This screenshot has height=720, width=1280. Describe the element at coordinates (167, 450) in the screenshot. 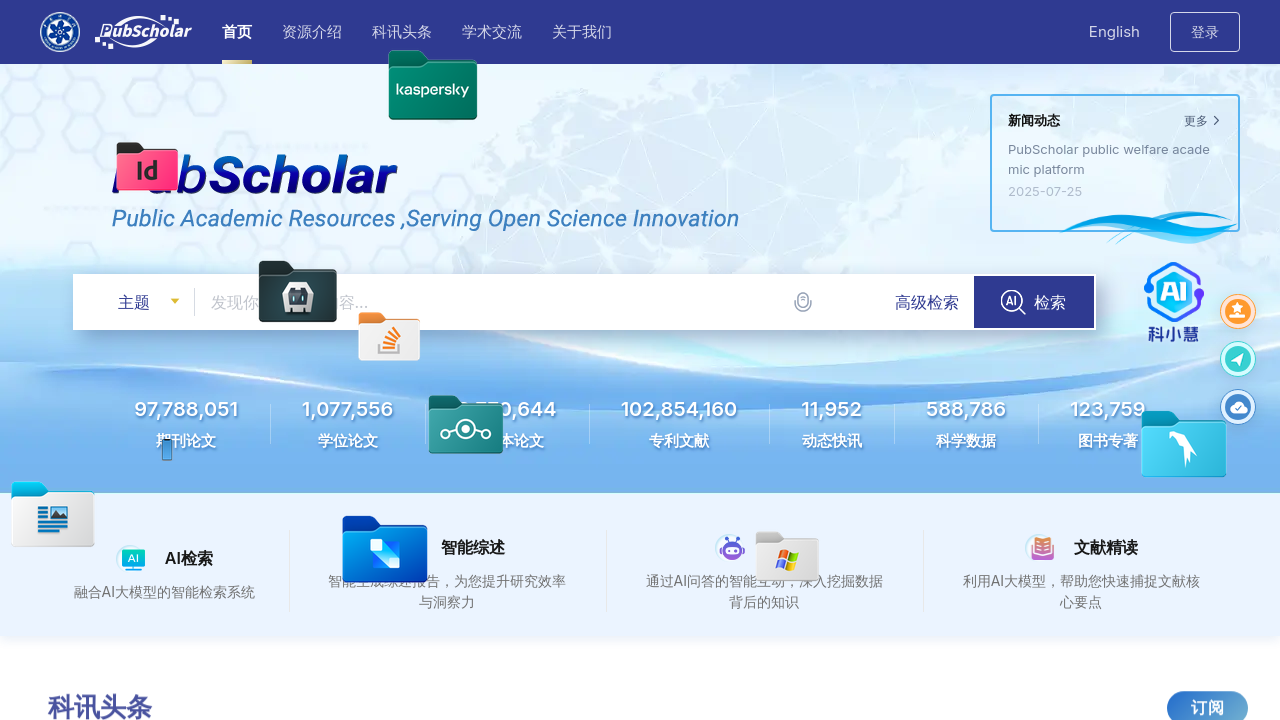

I see `iPhone 12 mini device icon` at that location.